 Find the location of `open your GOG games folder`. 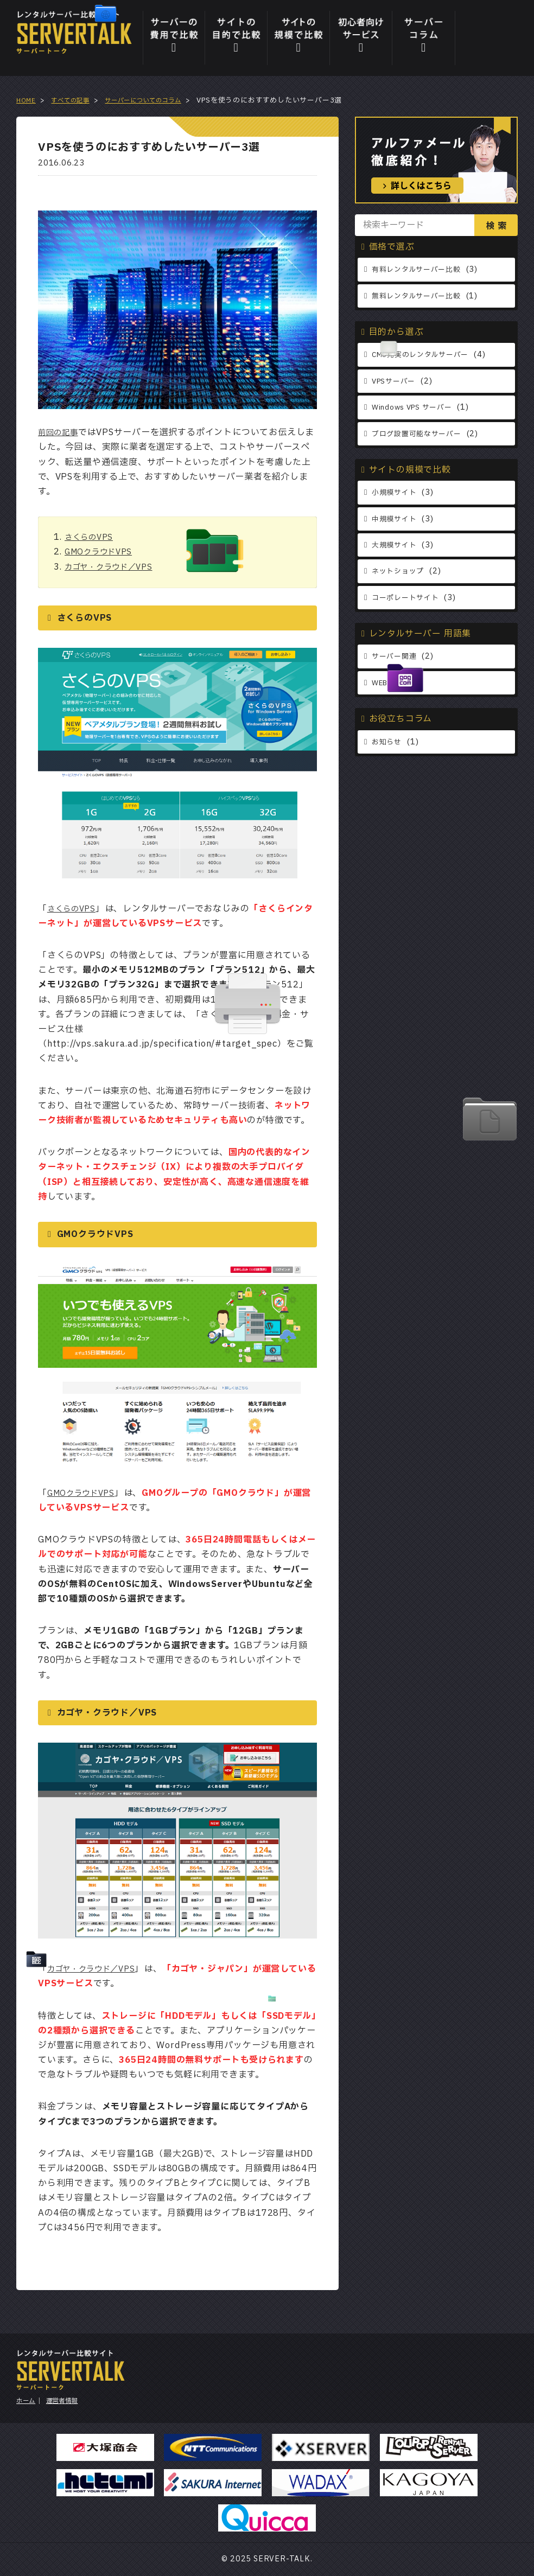

open your GOG games folder is located at coordinates (405, 679).